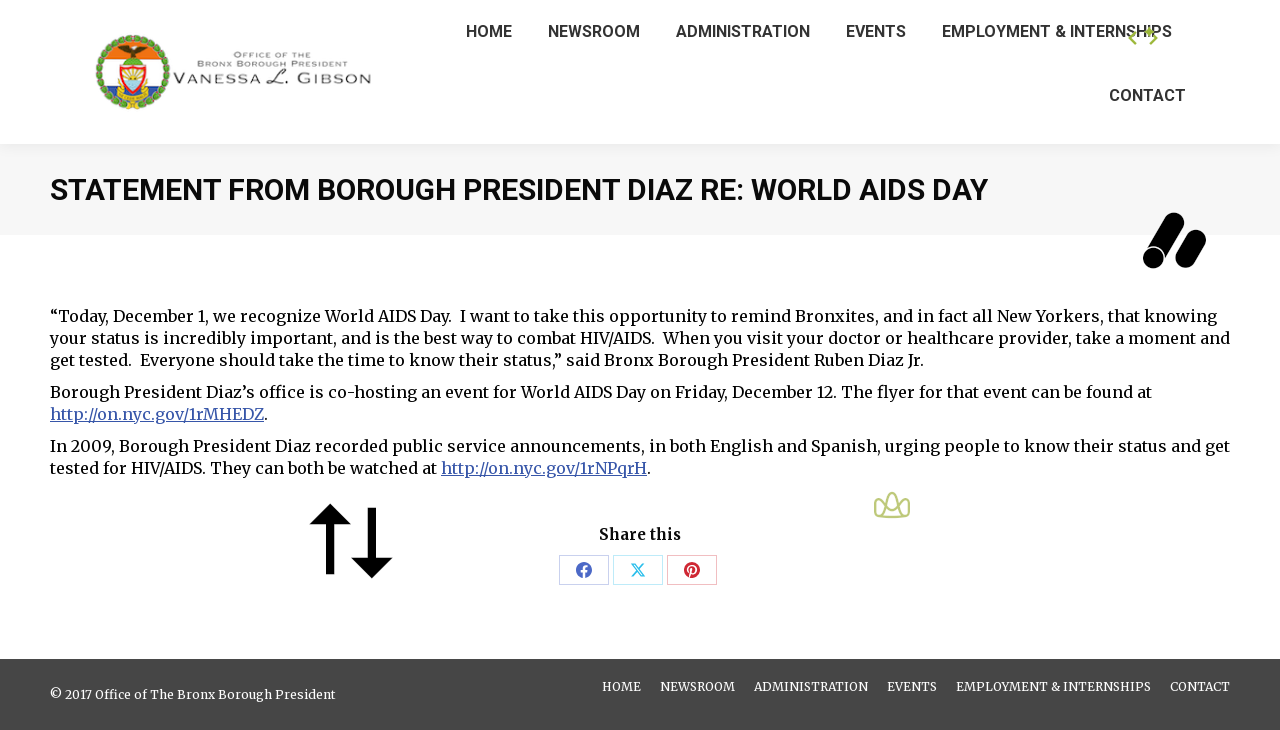 This screenshot has height=730, width=1280. What do you see at coordinates (351, 541) in the screenshot?
I see `sort items in ascending or descending order` at bounding box center [351, 541].